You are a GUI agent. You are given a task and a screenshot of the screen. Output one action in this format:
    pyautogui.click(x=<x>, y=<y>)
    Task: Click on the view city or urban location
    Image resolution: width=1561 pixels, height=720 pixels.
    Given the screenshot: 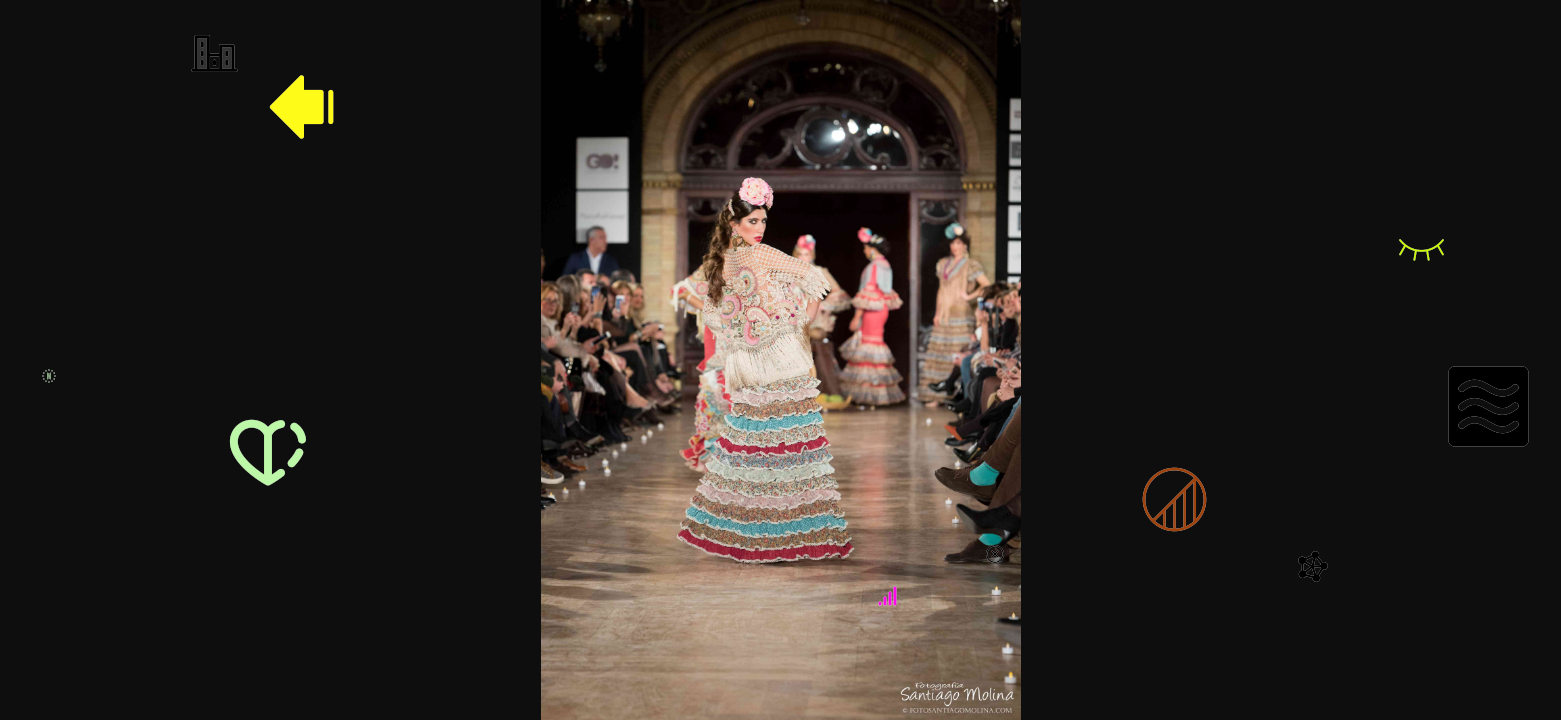 What is the action you would take?
    pyautogui.click(x=214, y=53)
    